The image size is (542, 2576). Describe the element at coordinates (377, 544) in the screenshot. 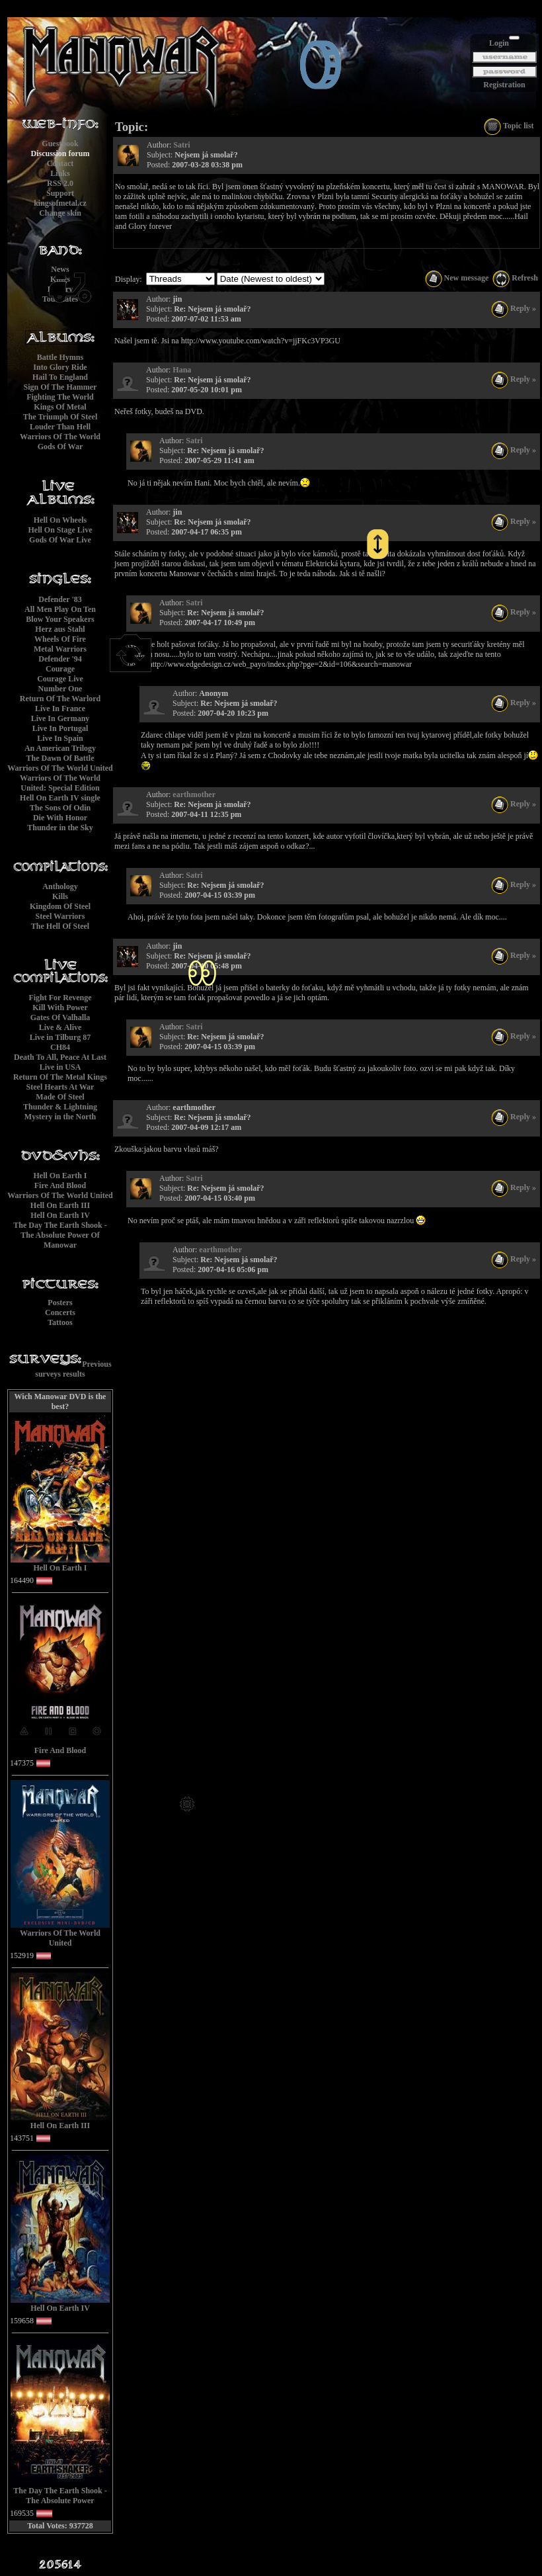

I see `scroll up or down on the page` at that location.